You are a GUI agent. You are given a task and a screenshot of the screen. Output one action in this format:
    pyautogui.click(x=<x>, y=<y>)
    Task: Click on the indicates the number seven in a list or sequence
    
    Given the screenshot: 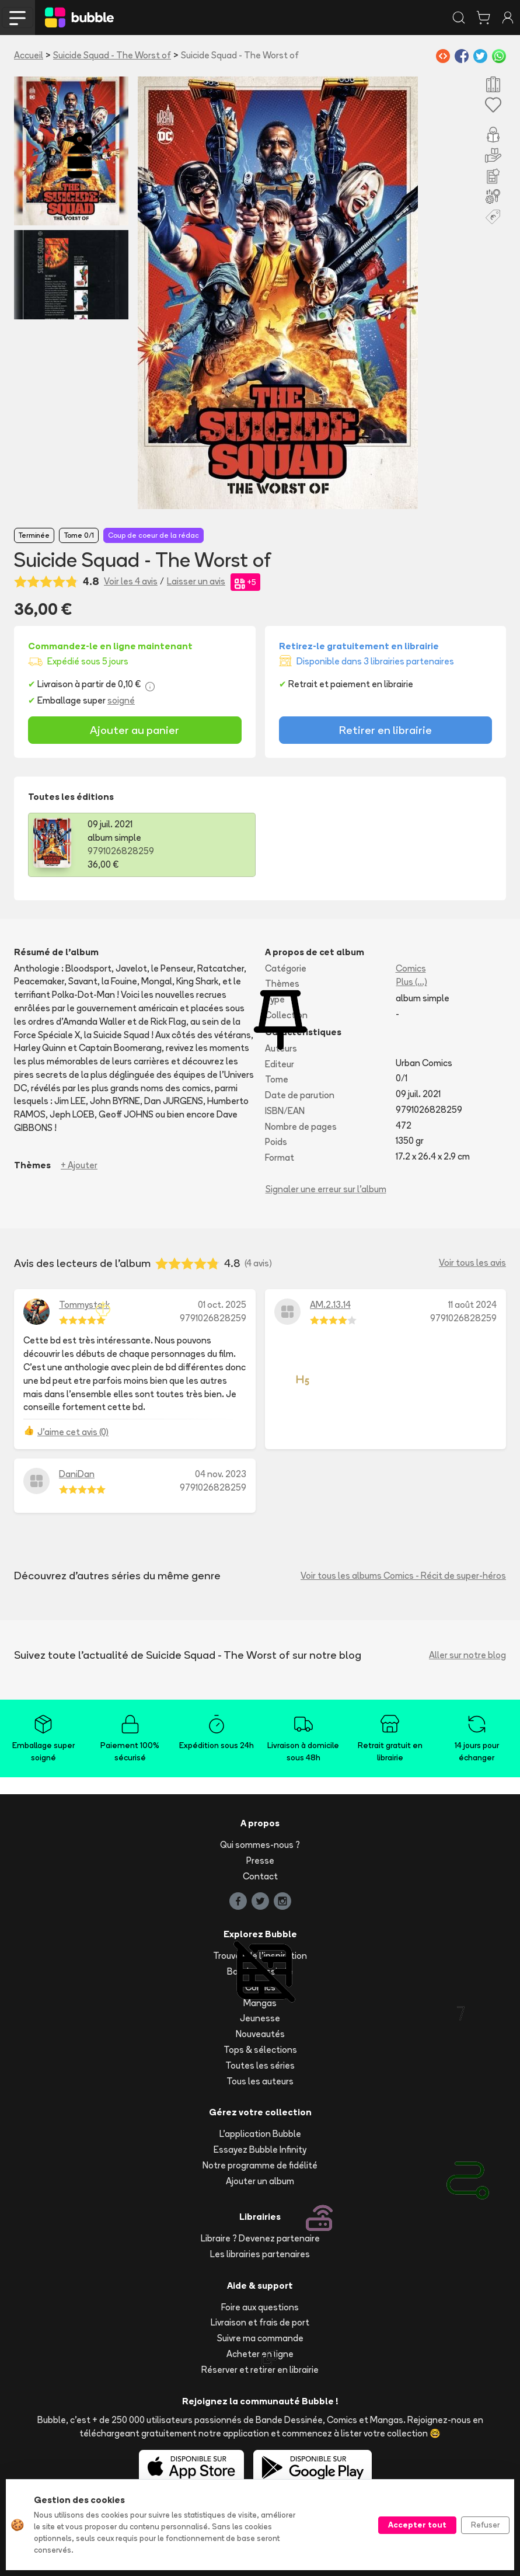 What is the action you would take?
    pyautogui.click(x=460, y=2013)
    